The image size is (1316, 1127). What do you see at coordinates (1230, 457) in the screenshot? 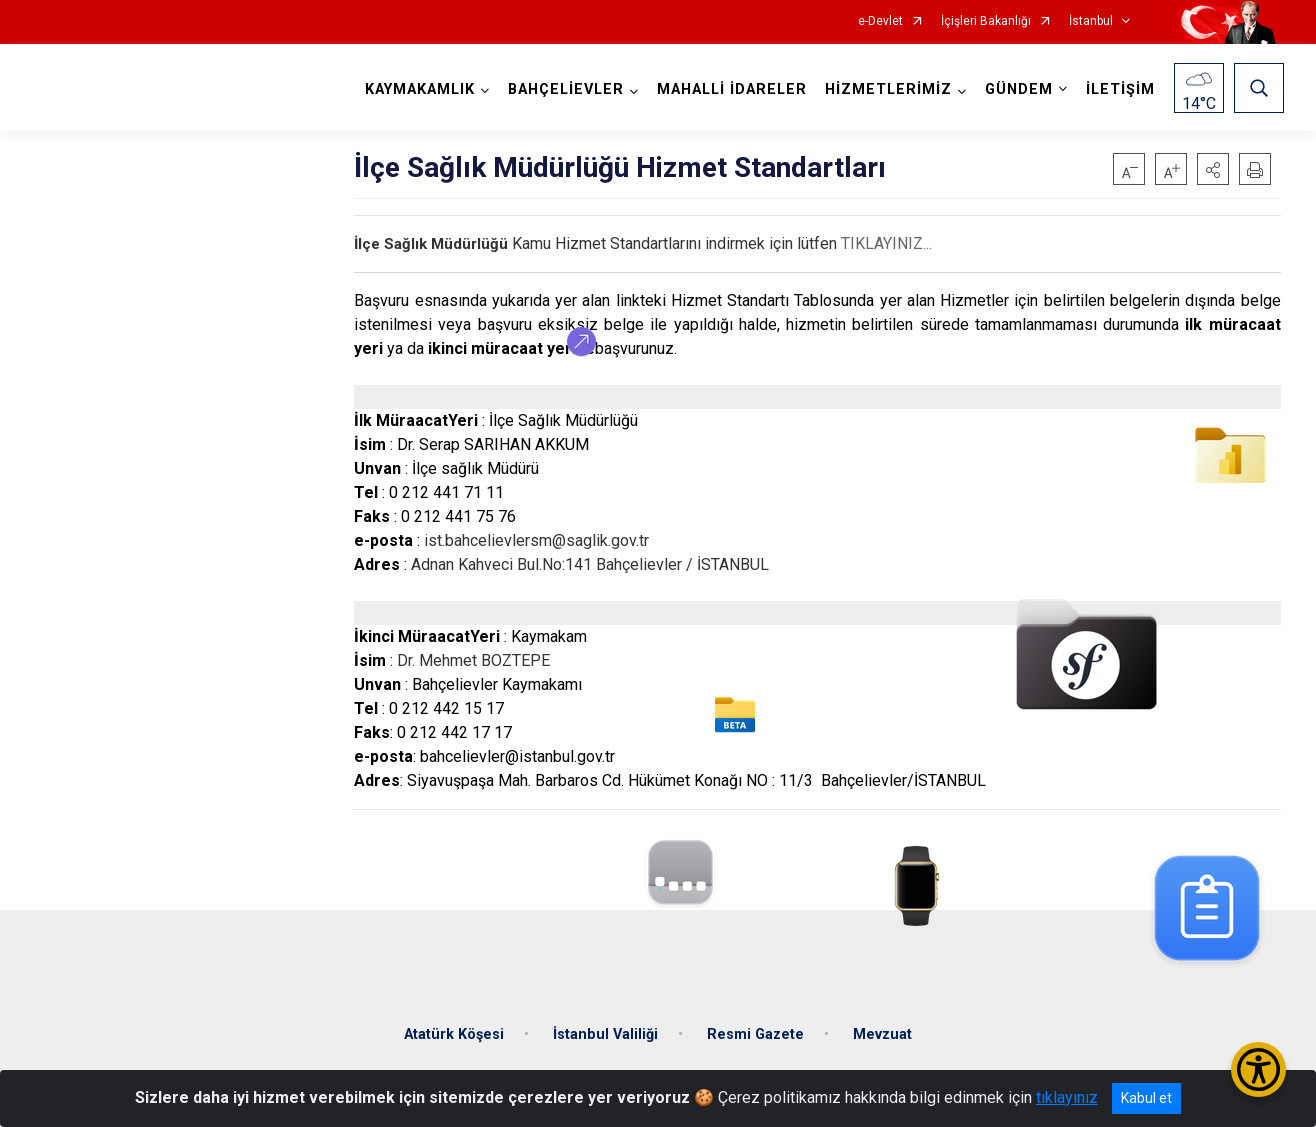
I see `open folder containing Power BI files` at bounding box center [1230, 457].